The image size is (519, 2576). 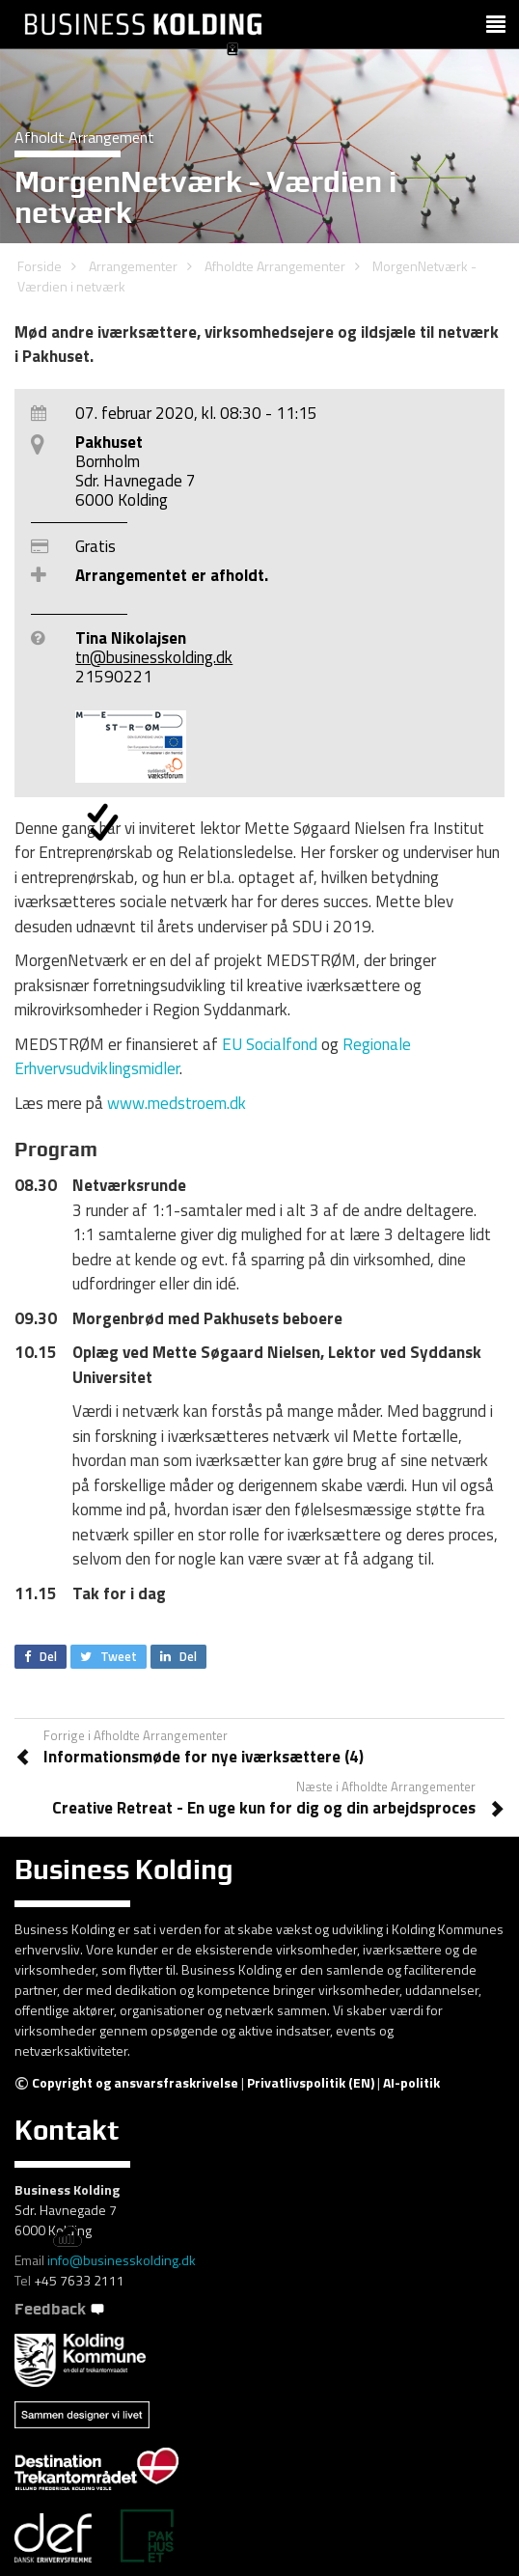 What do you see at coordinates (232, 49) in the screenshot?
I see `access religious texts or scripture` at bounding box center [232, 49].